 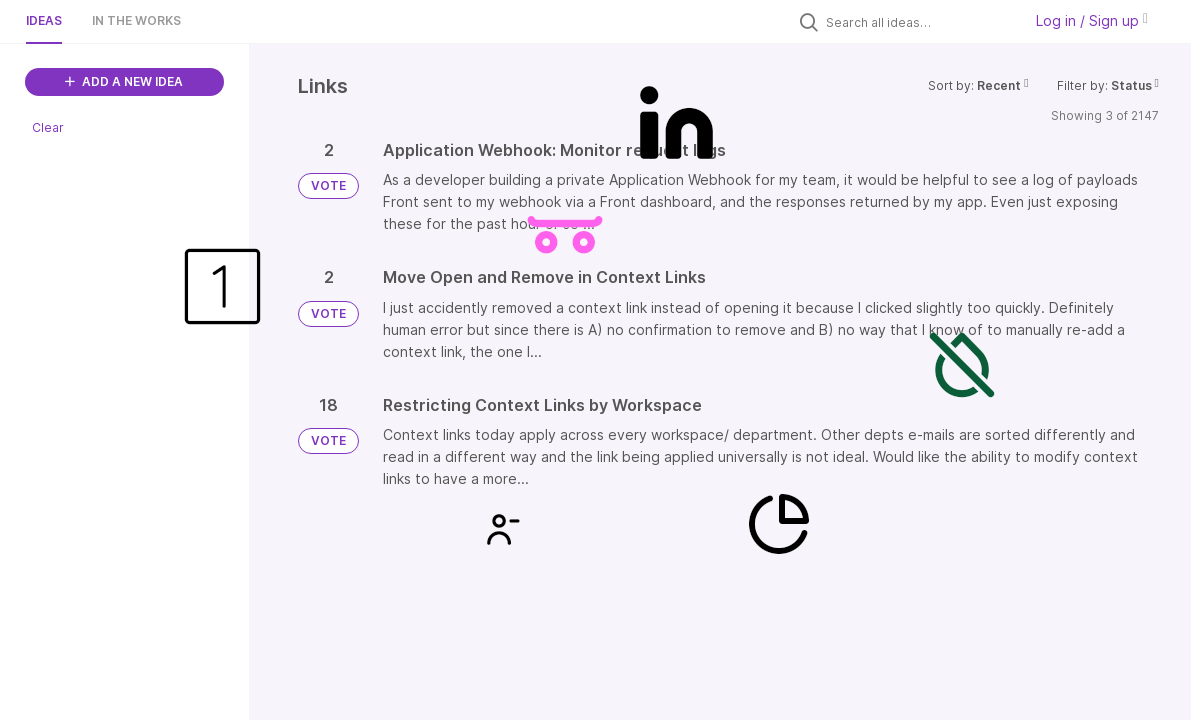 What do you see at coordinates (222, 286) in the screenshot?
I see `indicates the first step in a process` at bounding box center [222, 286].